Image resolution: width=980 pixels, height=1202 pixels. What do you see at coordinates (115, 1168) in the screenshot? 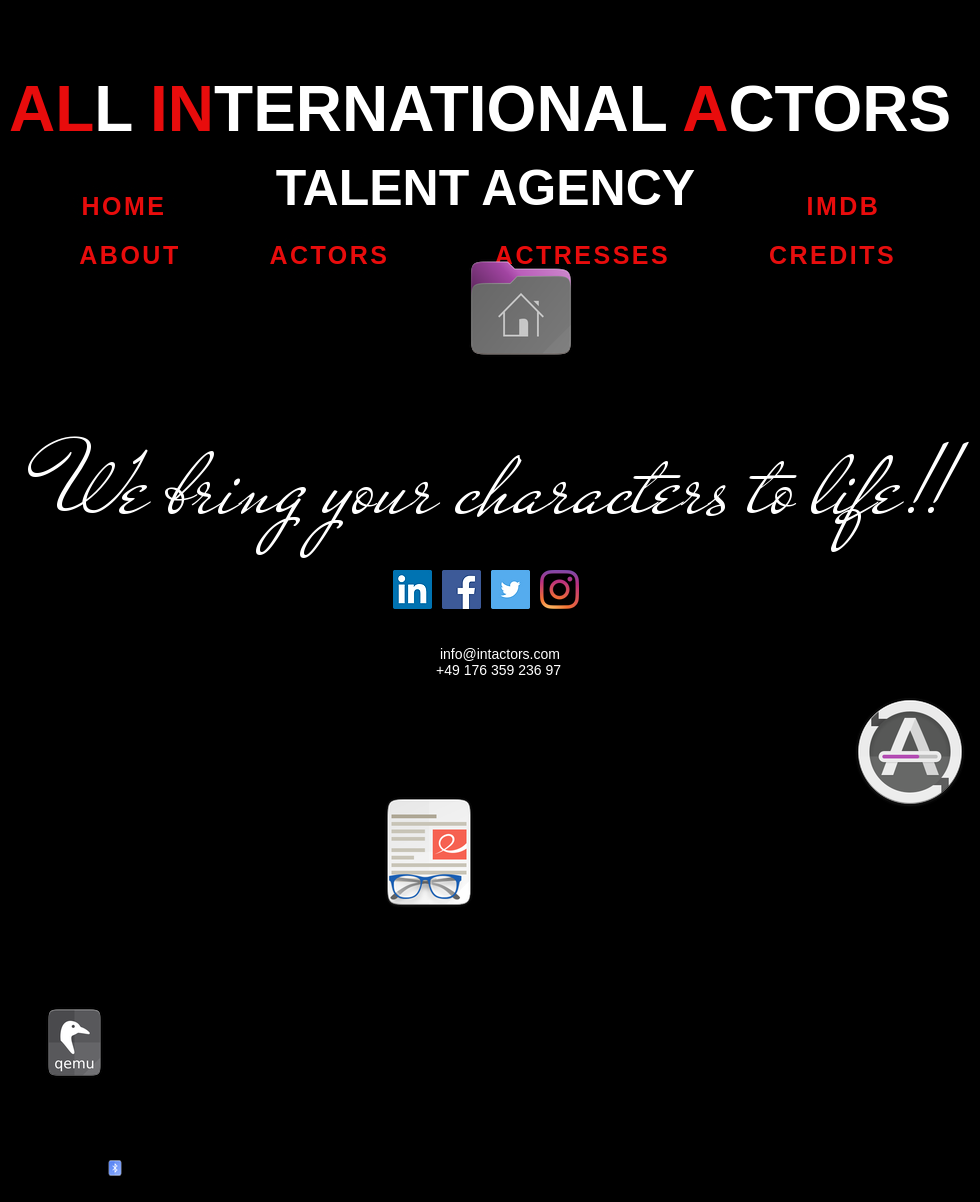
I see `indicates bluetooth is currently active and connected` at bounding box center [115, 1168].